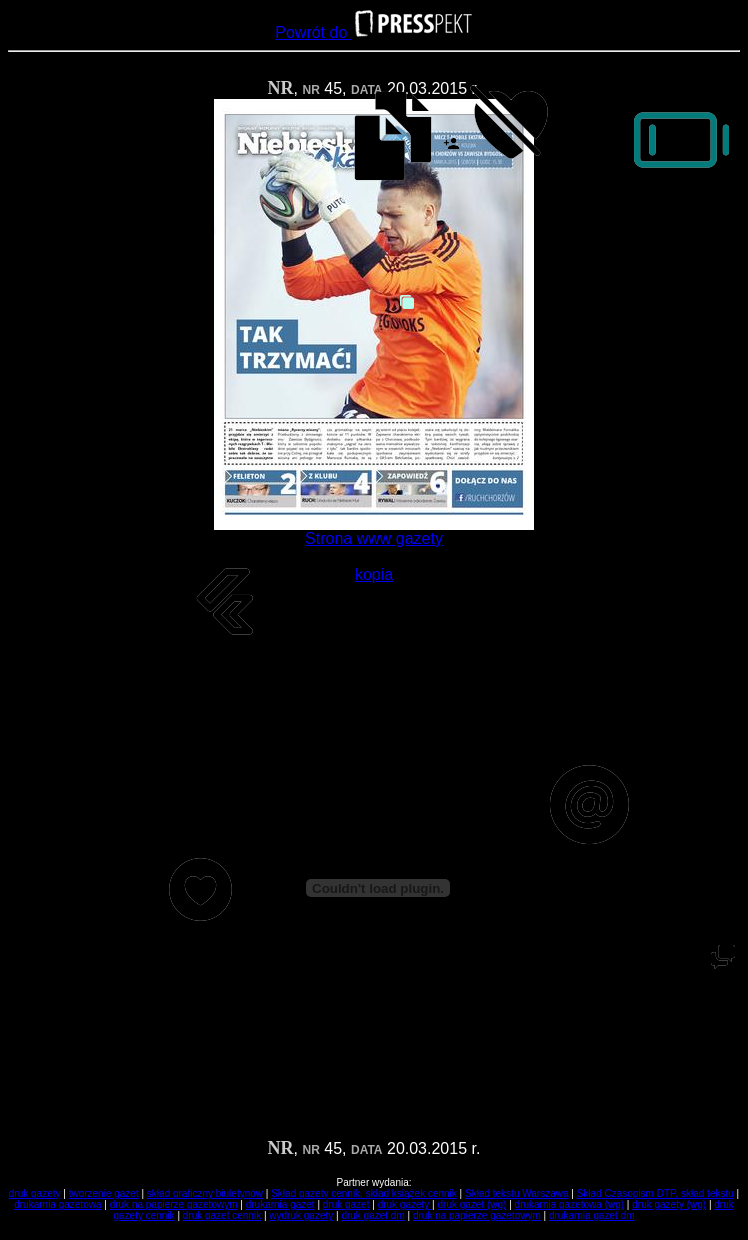  I want to click on access email or contact options, so click(589, 804).